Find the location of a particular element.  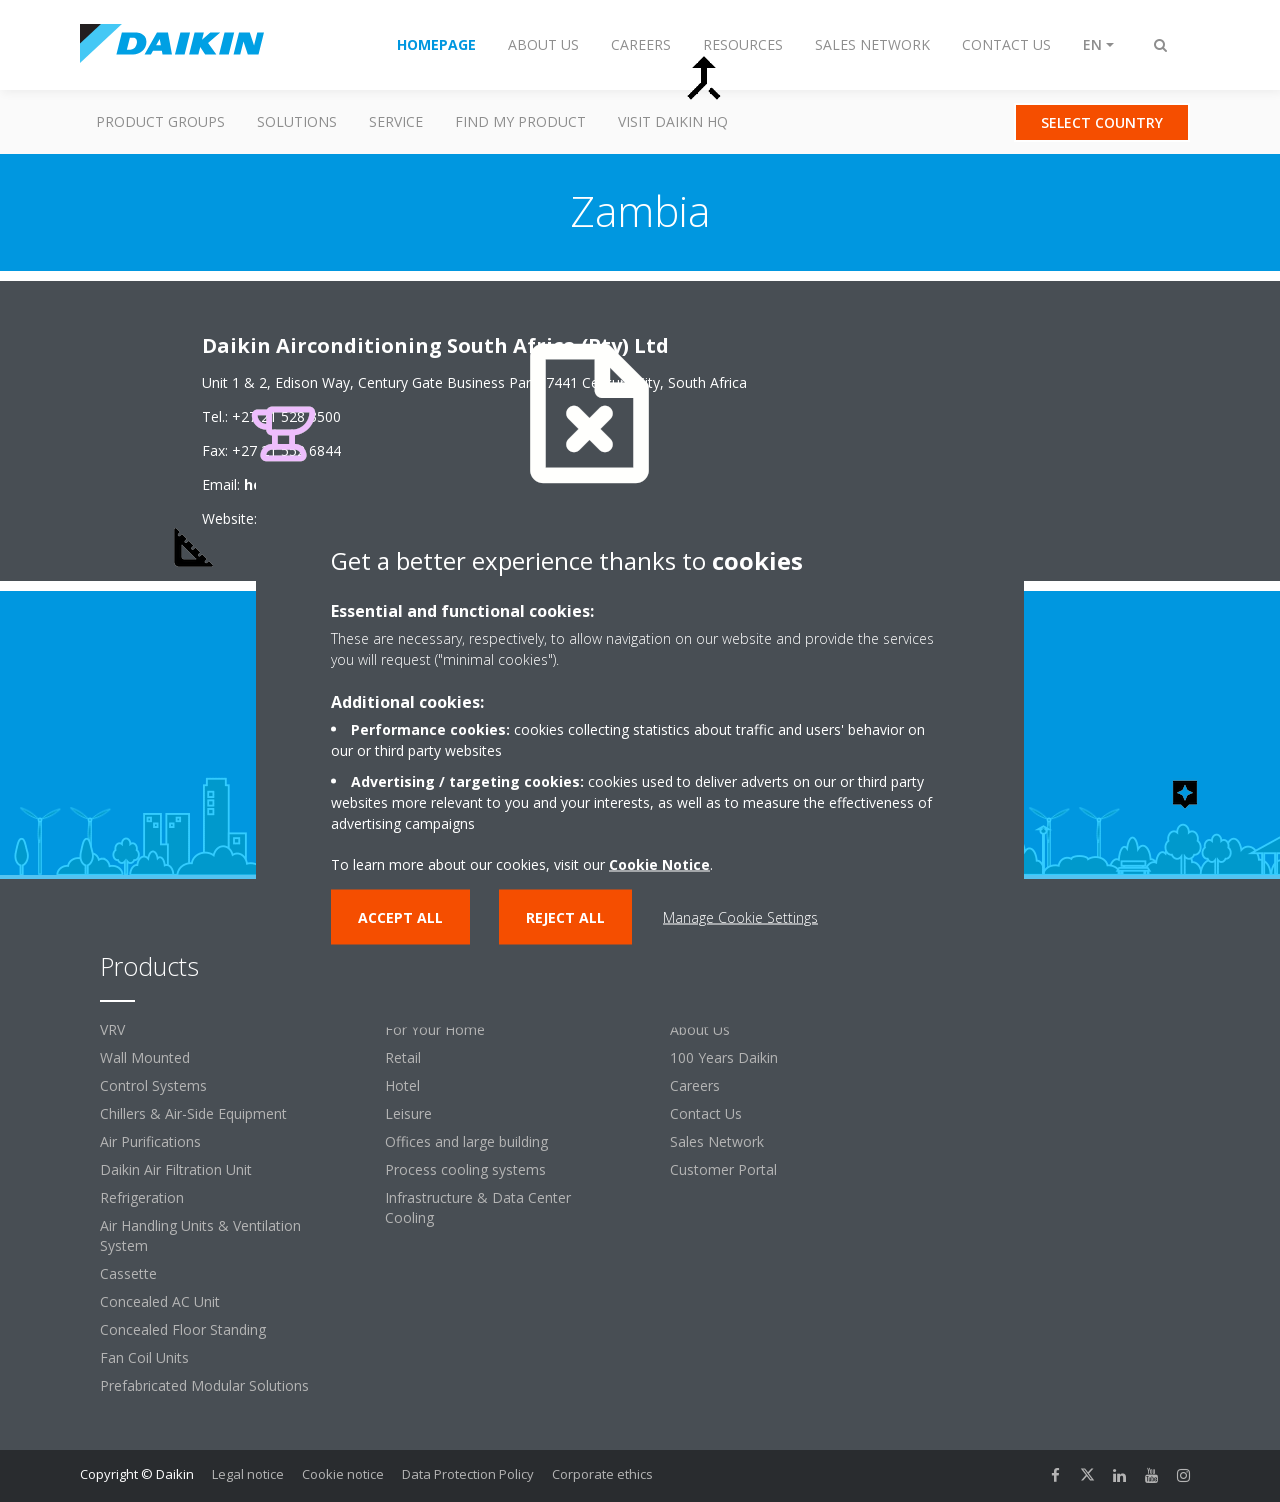

delete or remove a file is located at coordinates (589, 413).